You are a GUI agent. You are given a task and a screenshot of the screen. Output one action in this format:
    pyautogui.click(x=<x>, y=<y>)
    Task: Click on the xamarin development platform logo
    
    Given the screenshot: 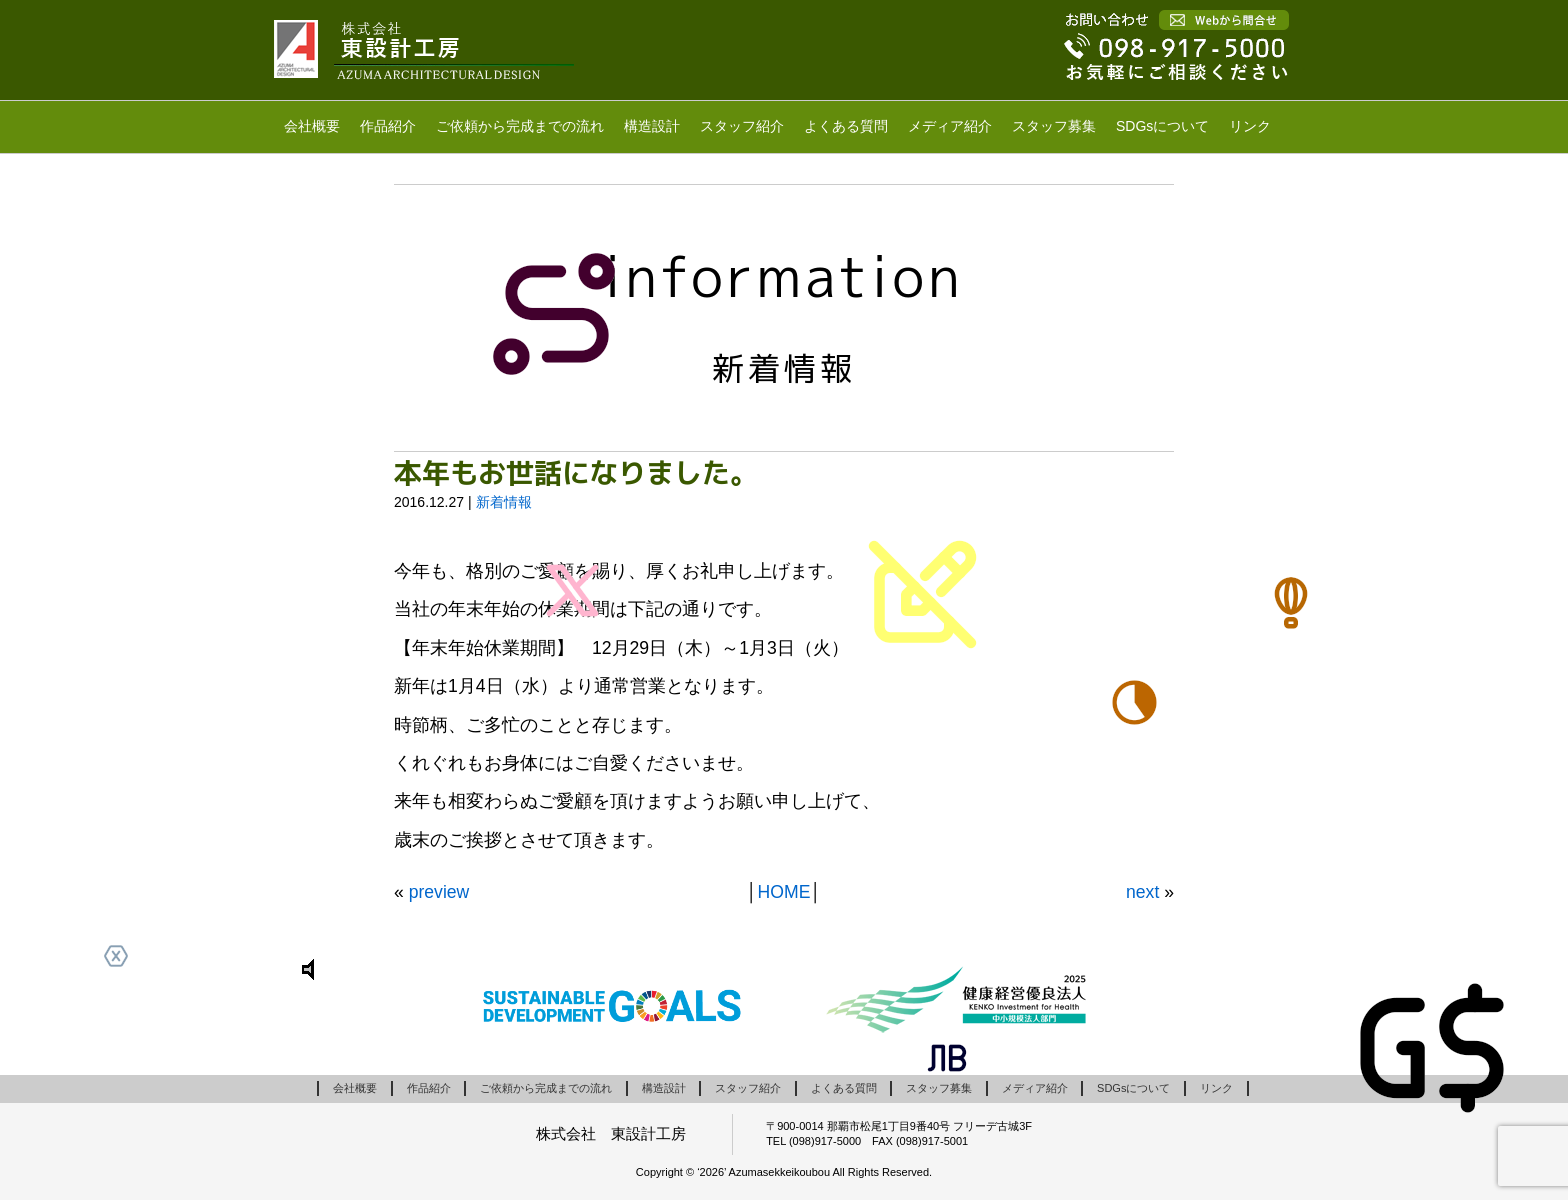 What is the action you would take?
    pyautogui.click(x=116, y=956)
    